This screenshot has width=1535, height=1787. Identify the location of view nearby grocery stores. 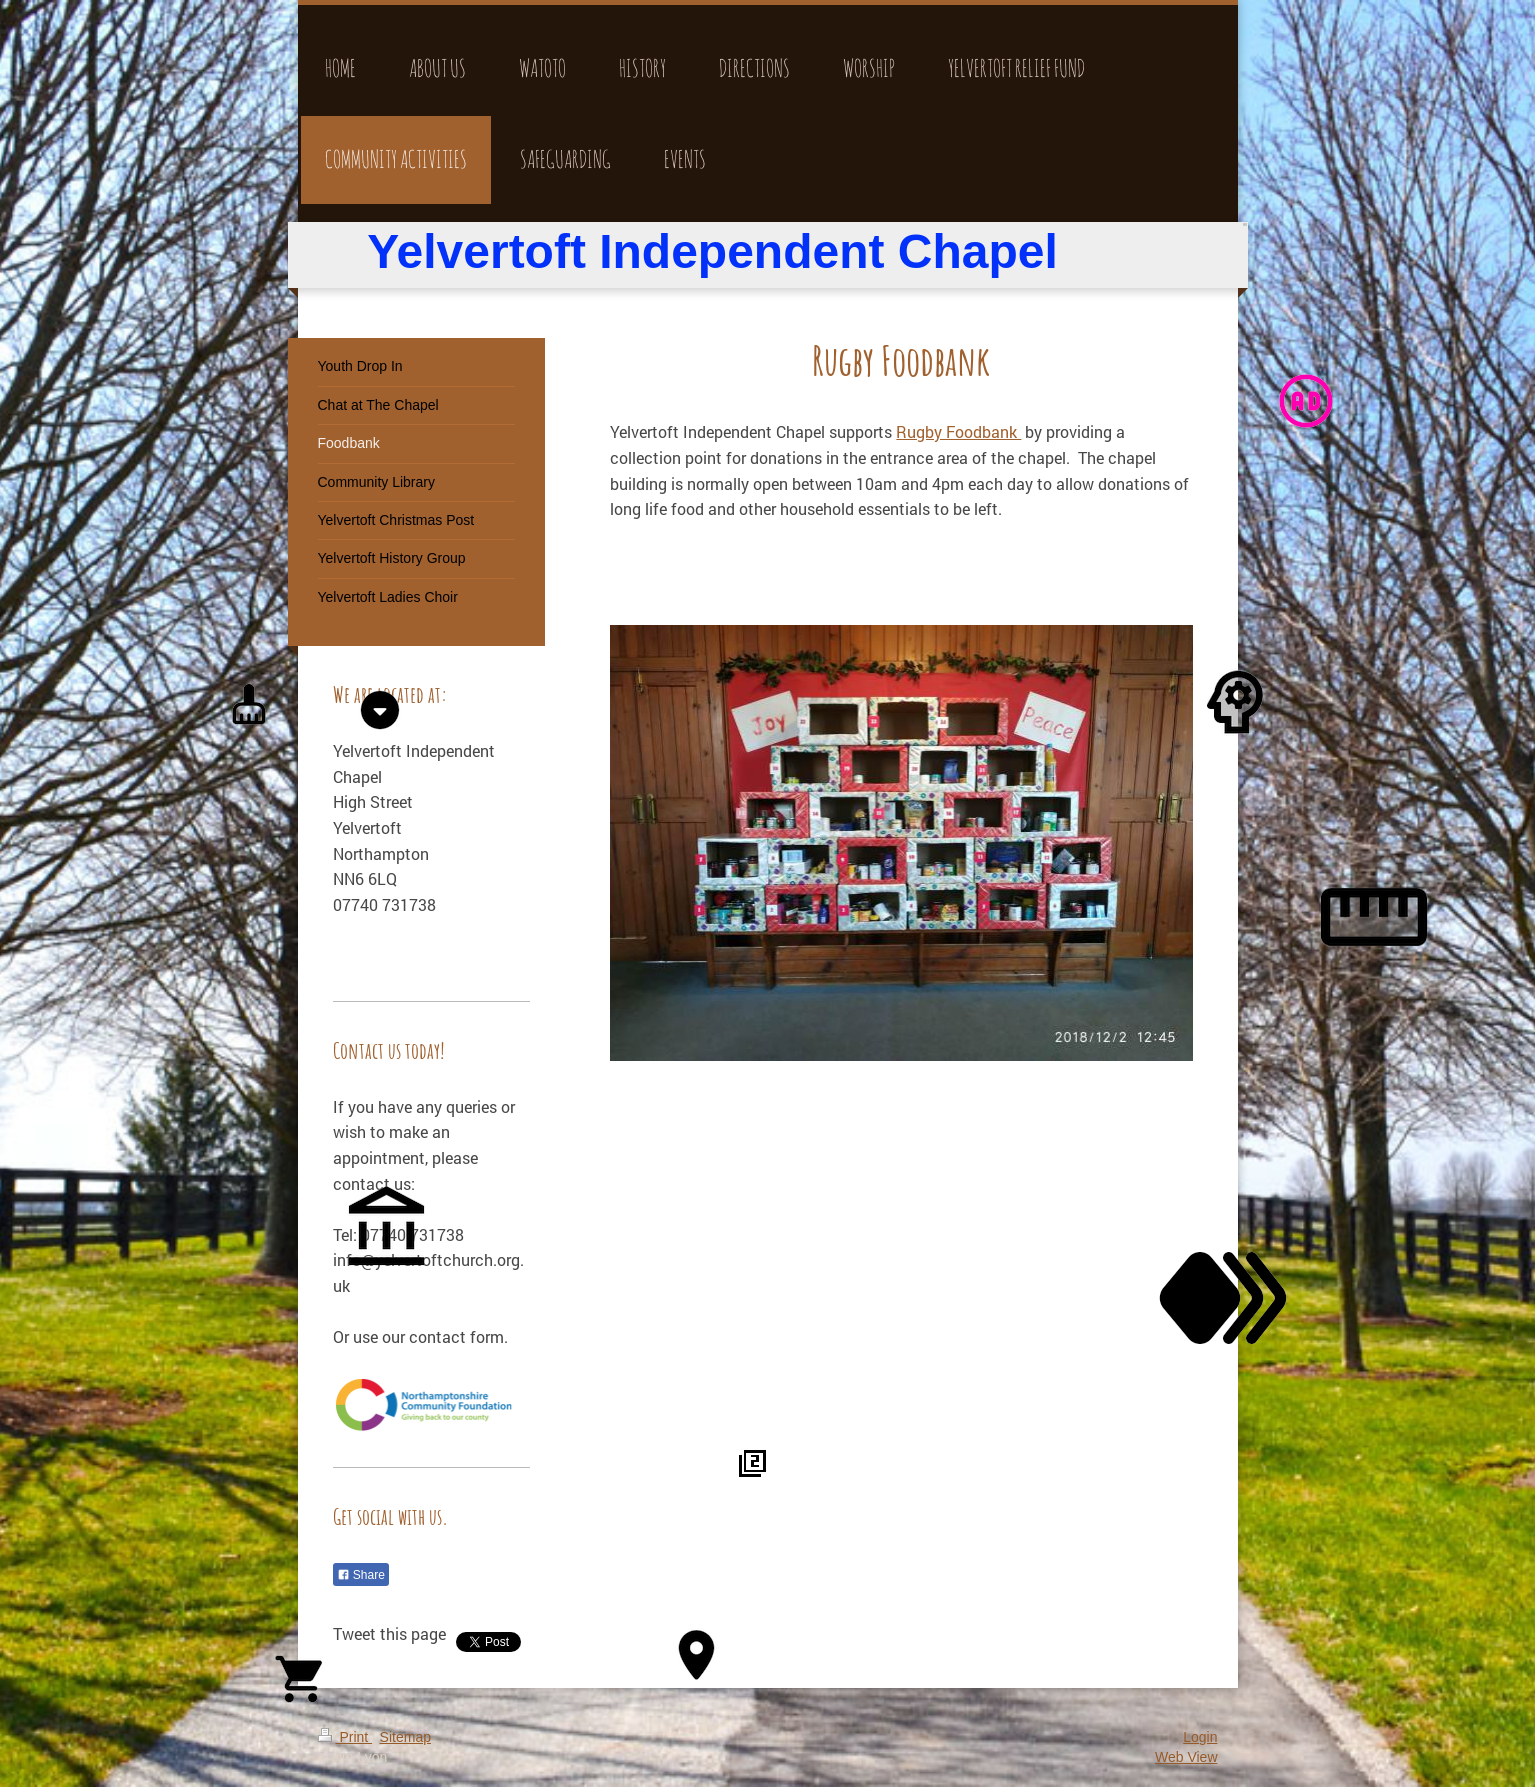
(301, 1679).